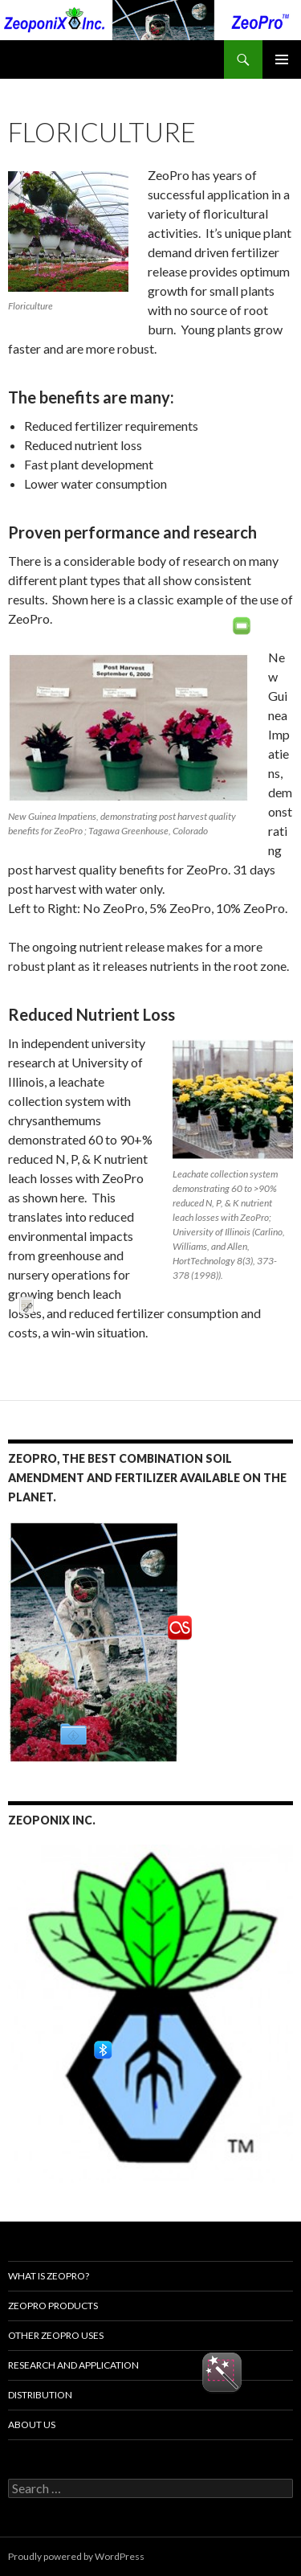 The height and width of the screenshot is (2576, 301). What do you see at coordinates (73, 1734) in the screenshot?
I see `access the public folder for shared files` at bounding box center [73, 1734].